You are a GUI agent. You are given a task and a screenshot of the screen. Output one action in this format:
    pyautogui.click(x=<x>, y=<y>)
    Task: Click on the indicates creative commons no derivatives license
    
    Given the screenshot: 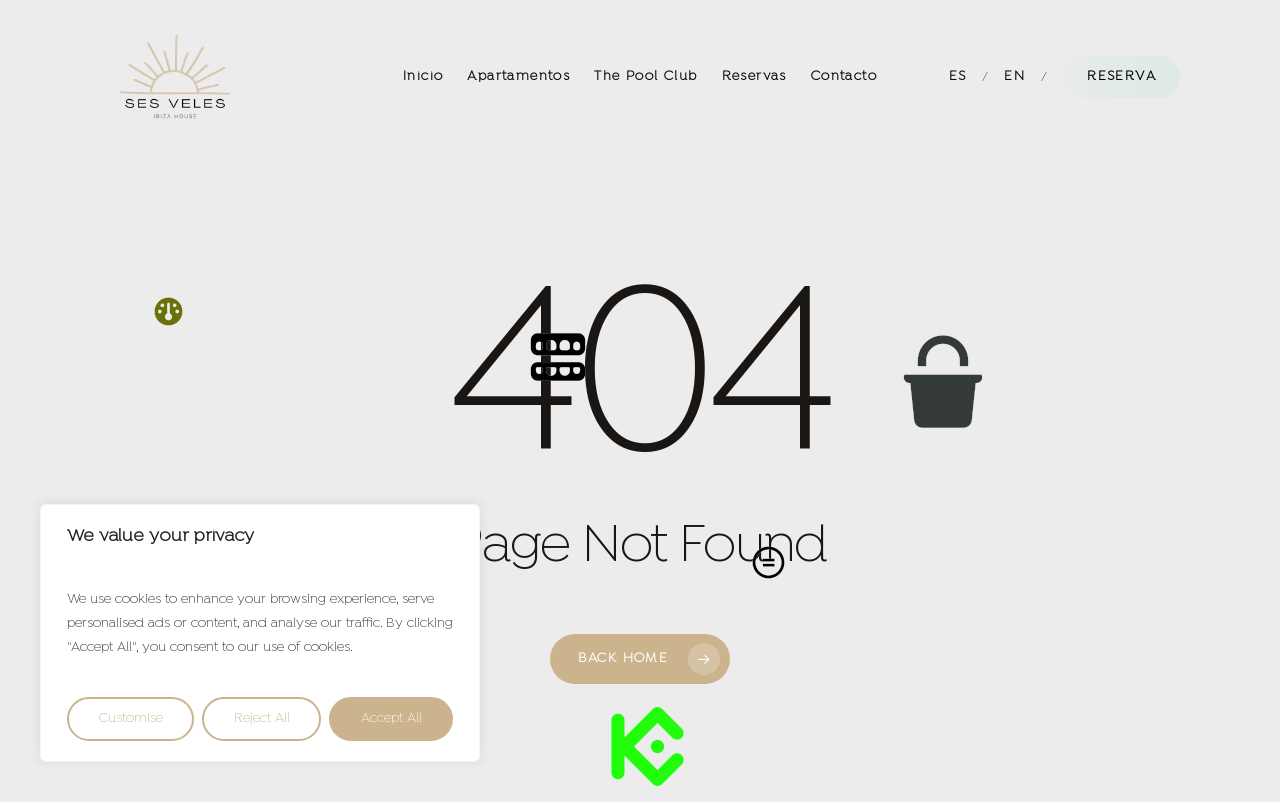 What is the action you would take?
    pyautogui.click(x=768, y=562)
    